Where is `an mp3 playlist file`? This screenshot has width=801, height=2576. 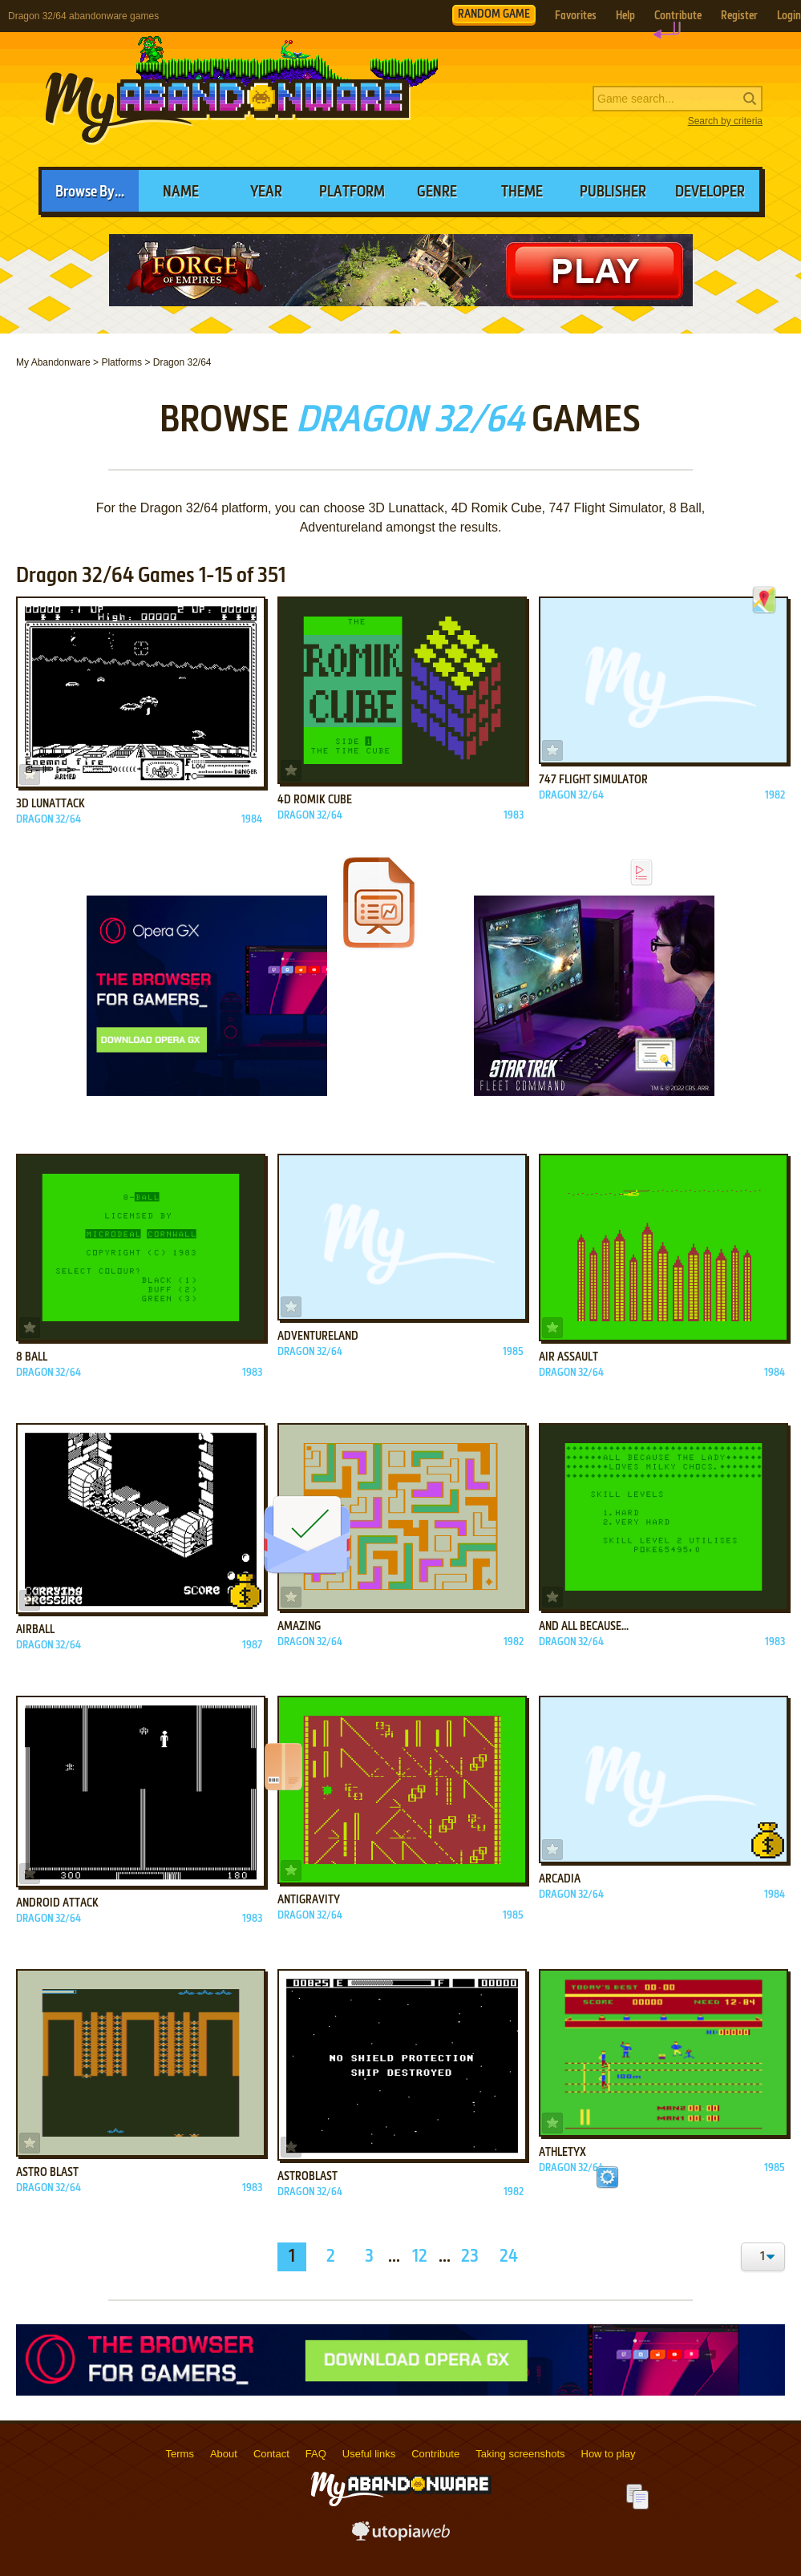
an mp3 playlist file is located at coordinates (641, 872).